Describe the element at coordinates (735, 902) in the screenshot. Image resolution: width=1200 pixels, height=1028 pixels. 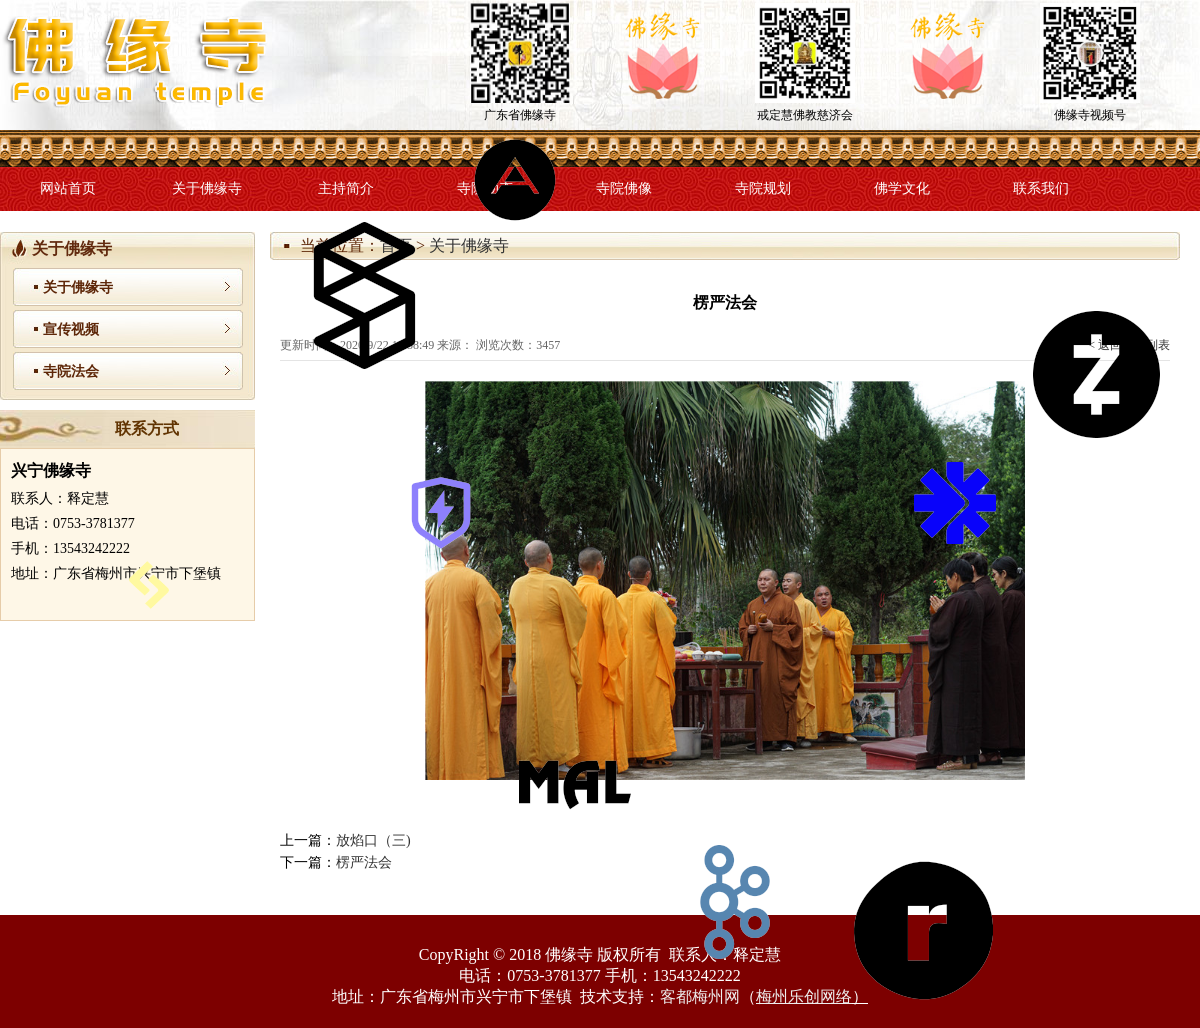
I see `Apache Kafka logo` at that location.